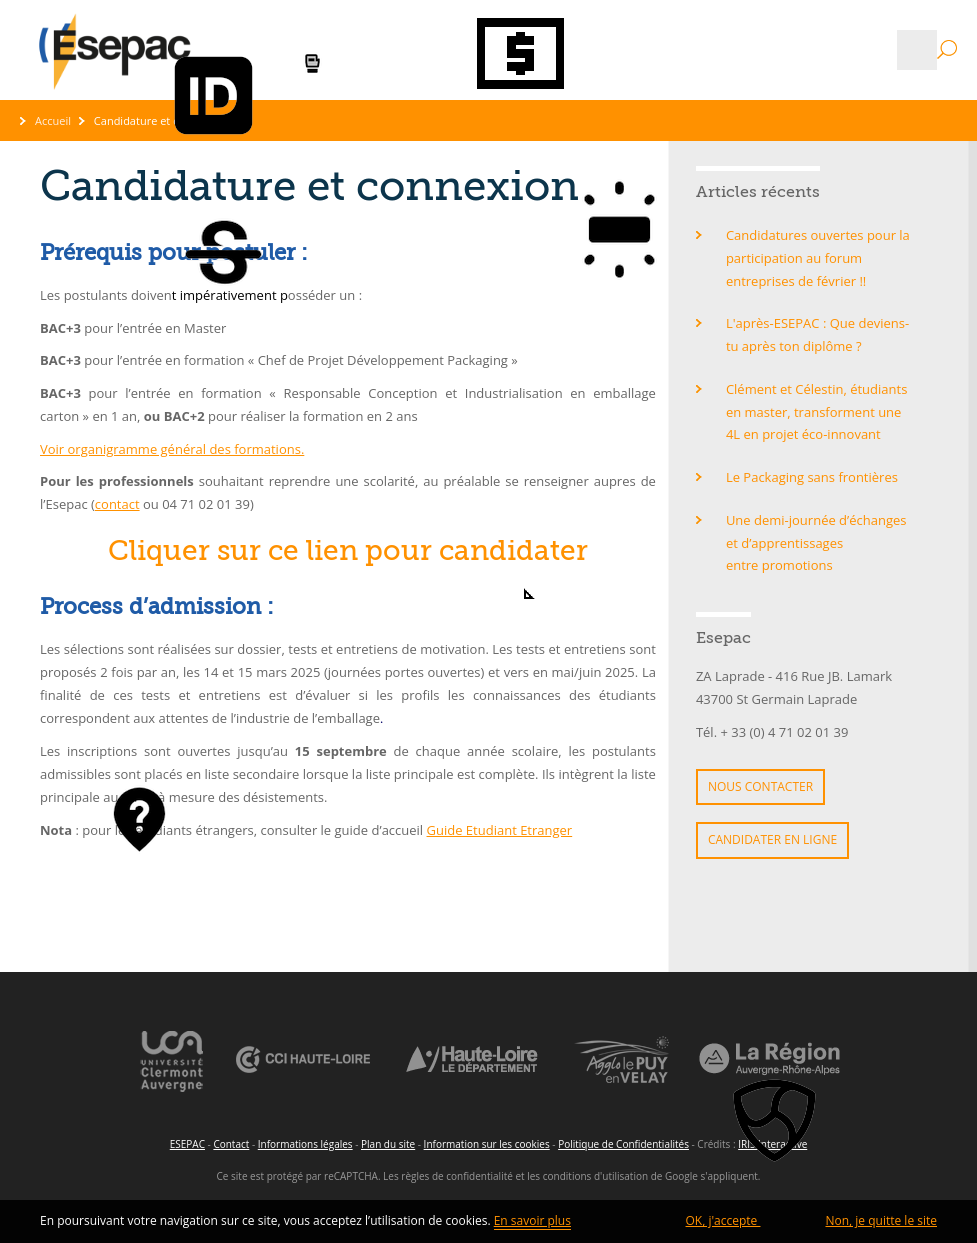  What do you see at coordinates (774, 1120) in the screenshot?
I see `NEM cryptocurrency logo` at bounding box center [774, 1120].